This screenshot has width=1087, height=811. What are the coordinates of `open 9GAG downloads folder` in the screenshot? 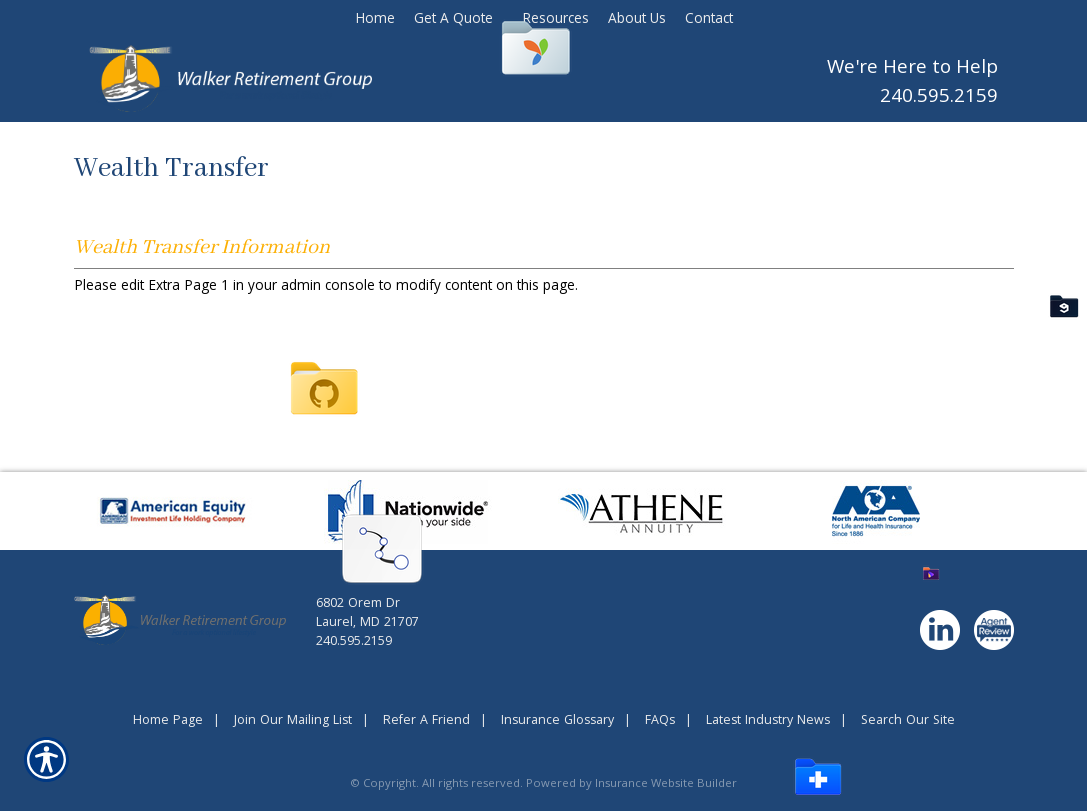 It's located at (1064, 307).